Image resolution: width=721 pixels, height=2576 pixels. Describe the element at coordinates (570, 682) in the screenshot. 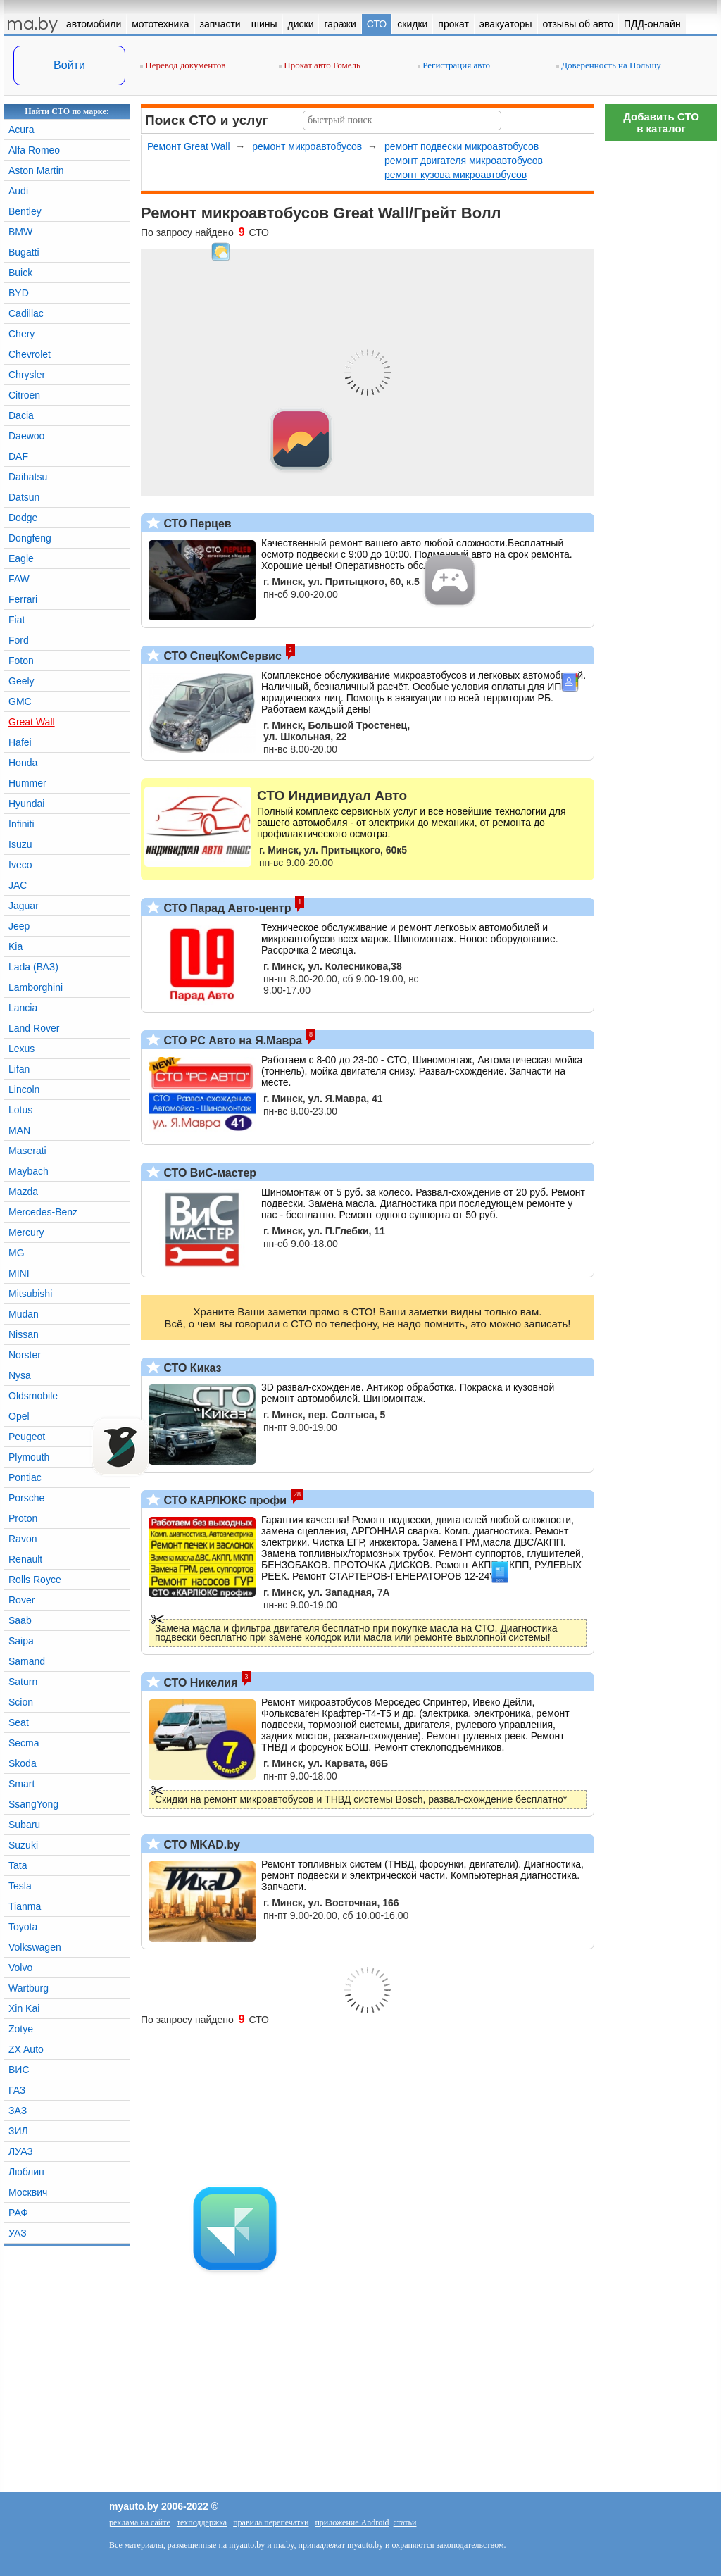

I see `open contacts or address book app` at that location.